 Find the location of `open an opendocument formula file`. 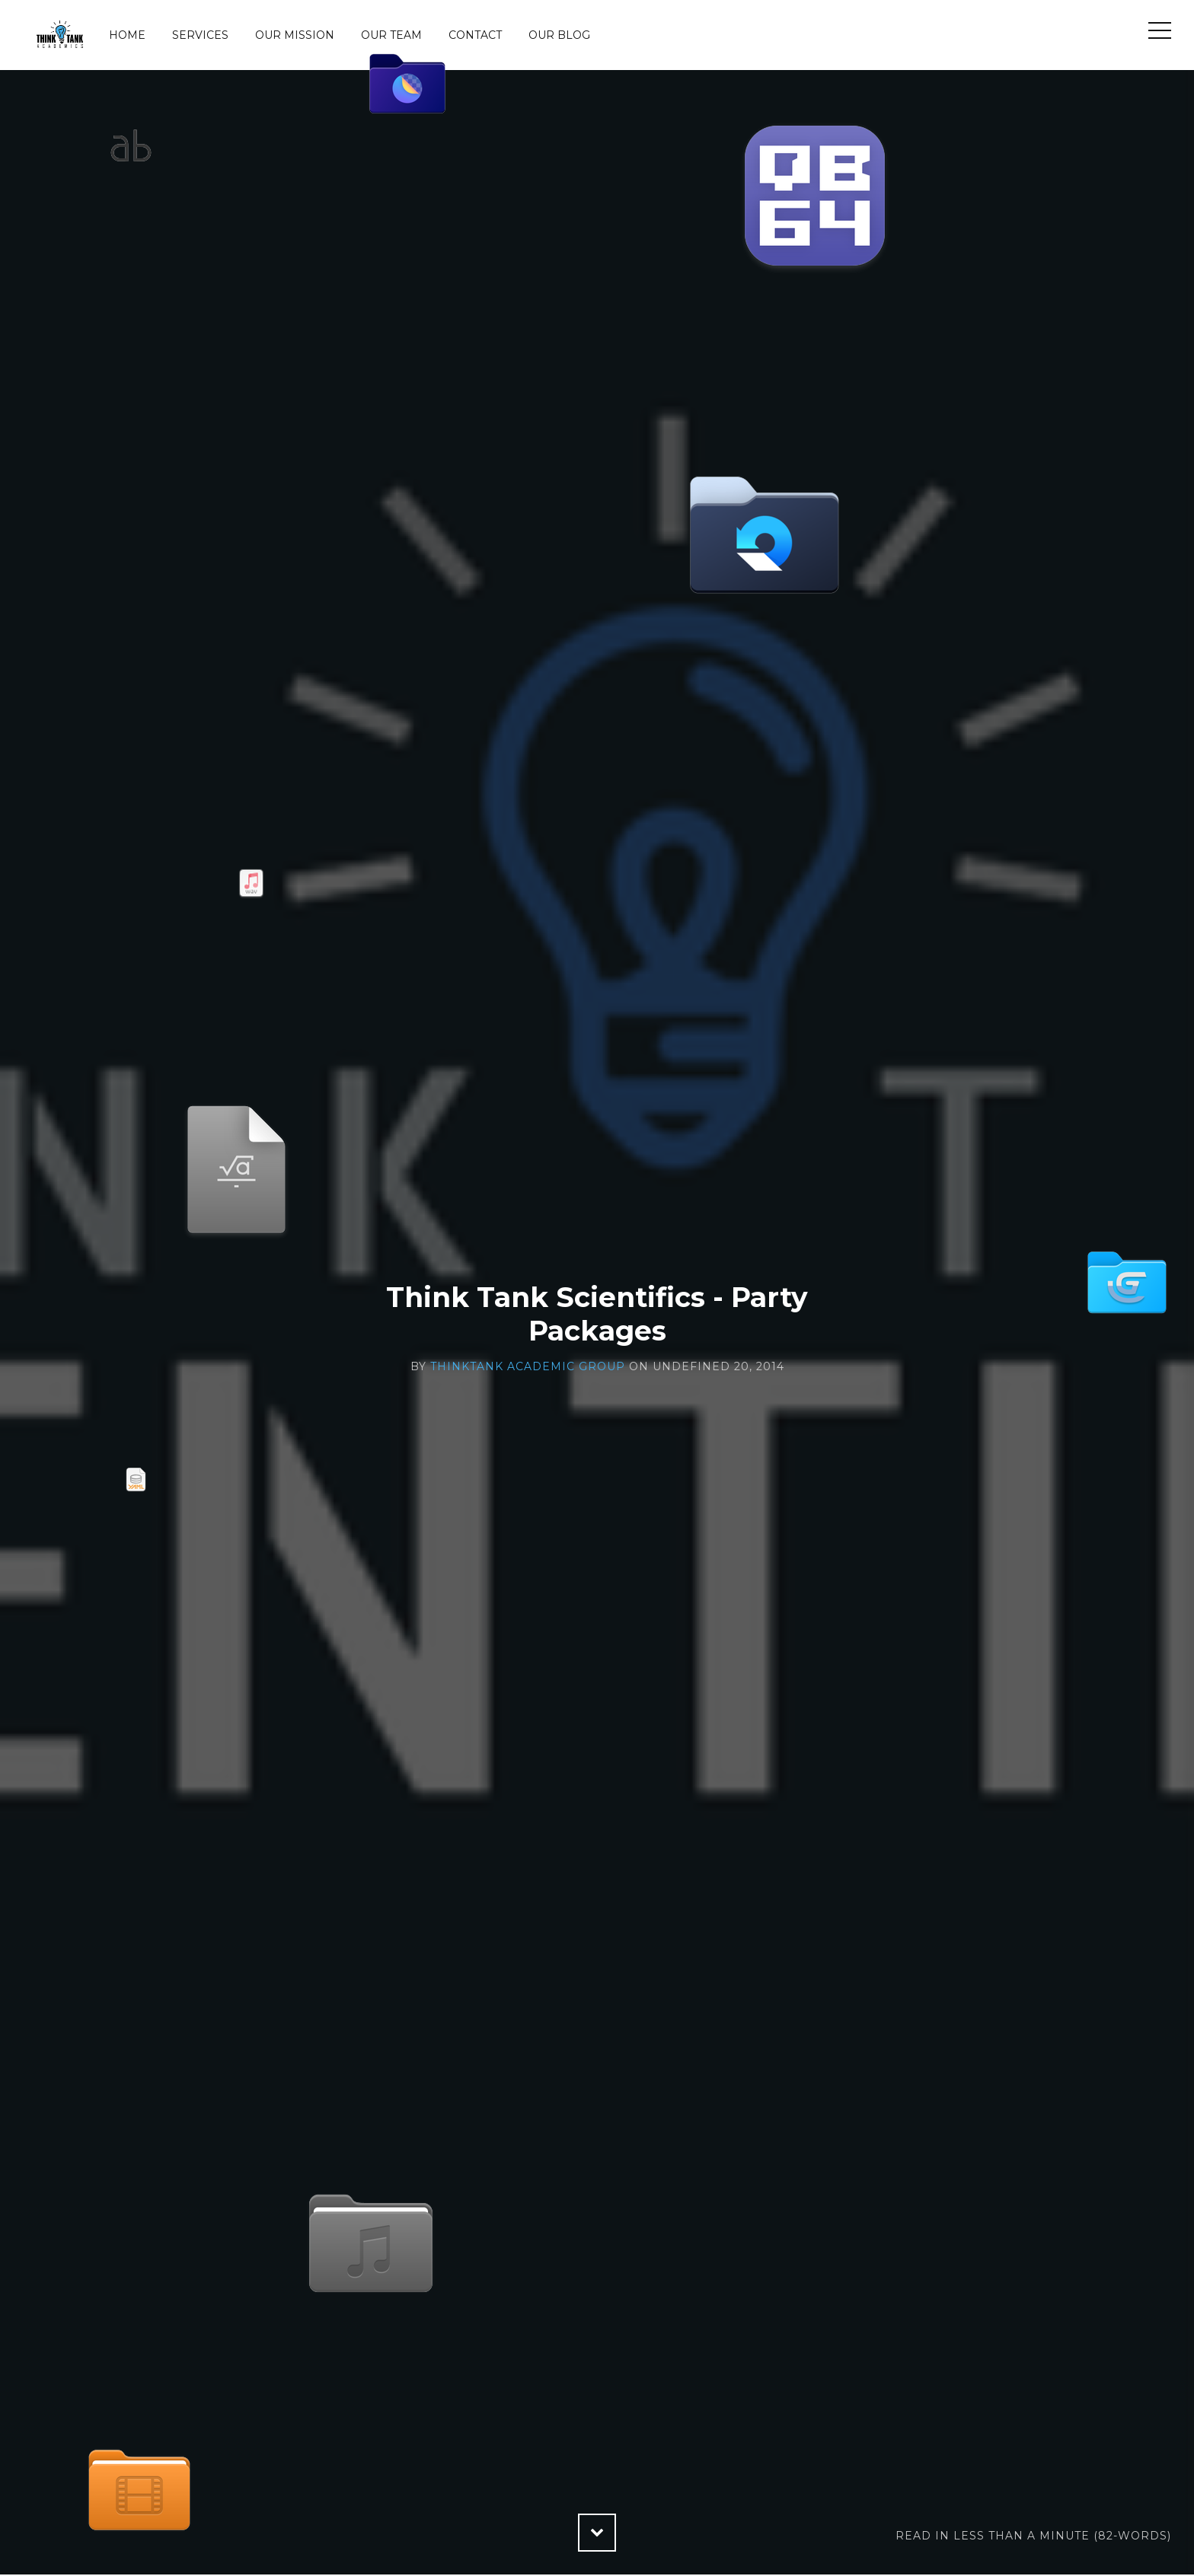

open an opendocument formula file is located at coordinates (236, 1172).